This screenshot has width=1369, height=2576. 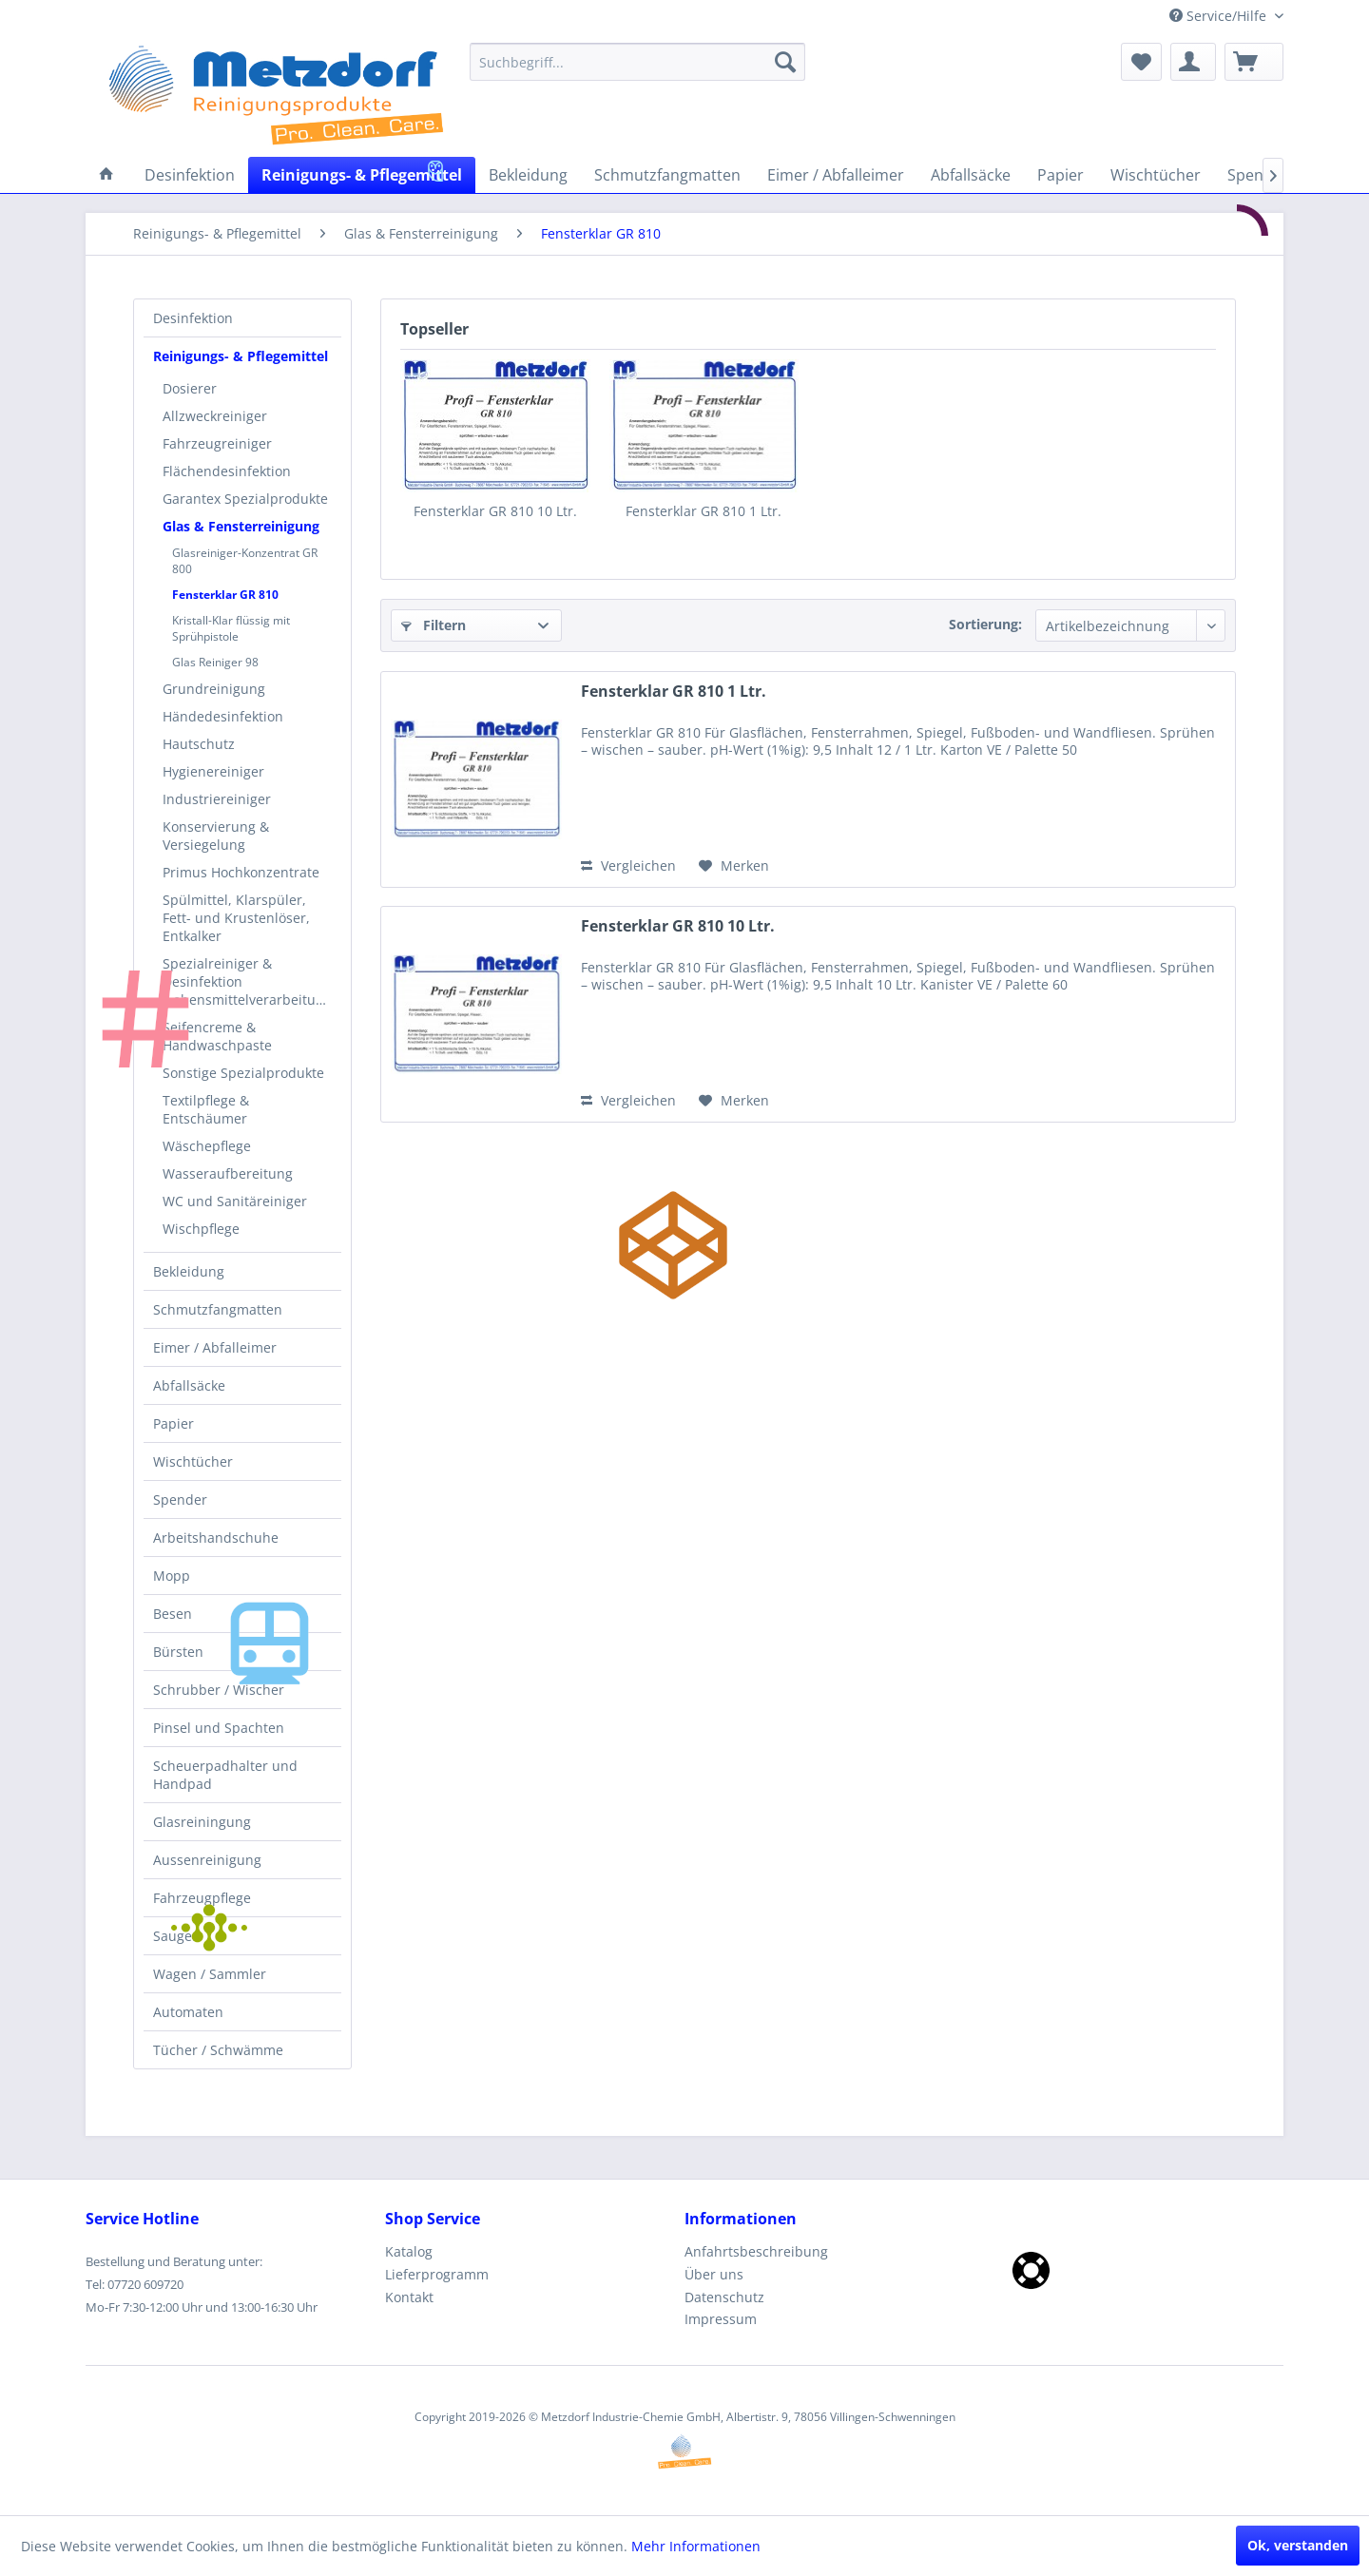 What do you see at coordinates (269, 1641) in the screenshot?
I see `view subway or metro transit options` at bounding box center [269, 1641].